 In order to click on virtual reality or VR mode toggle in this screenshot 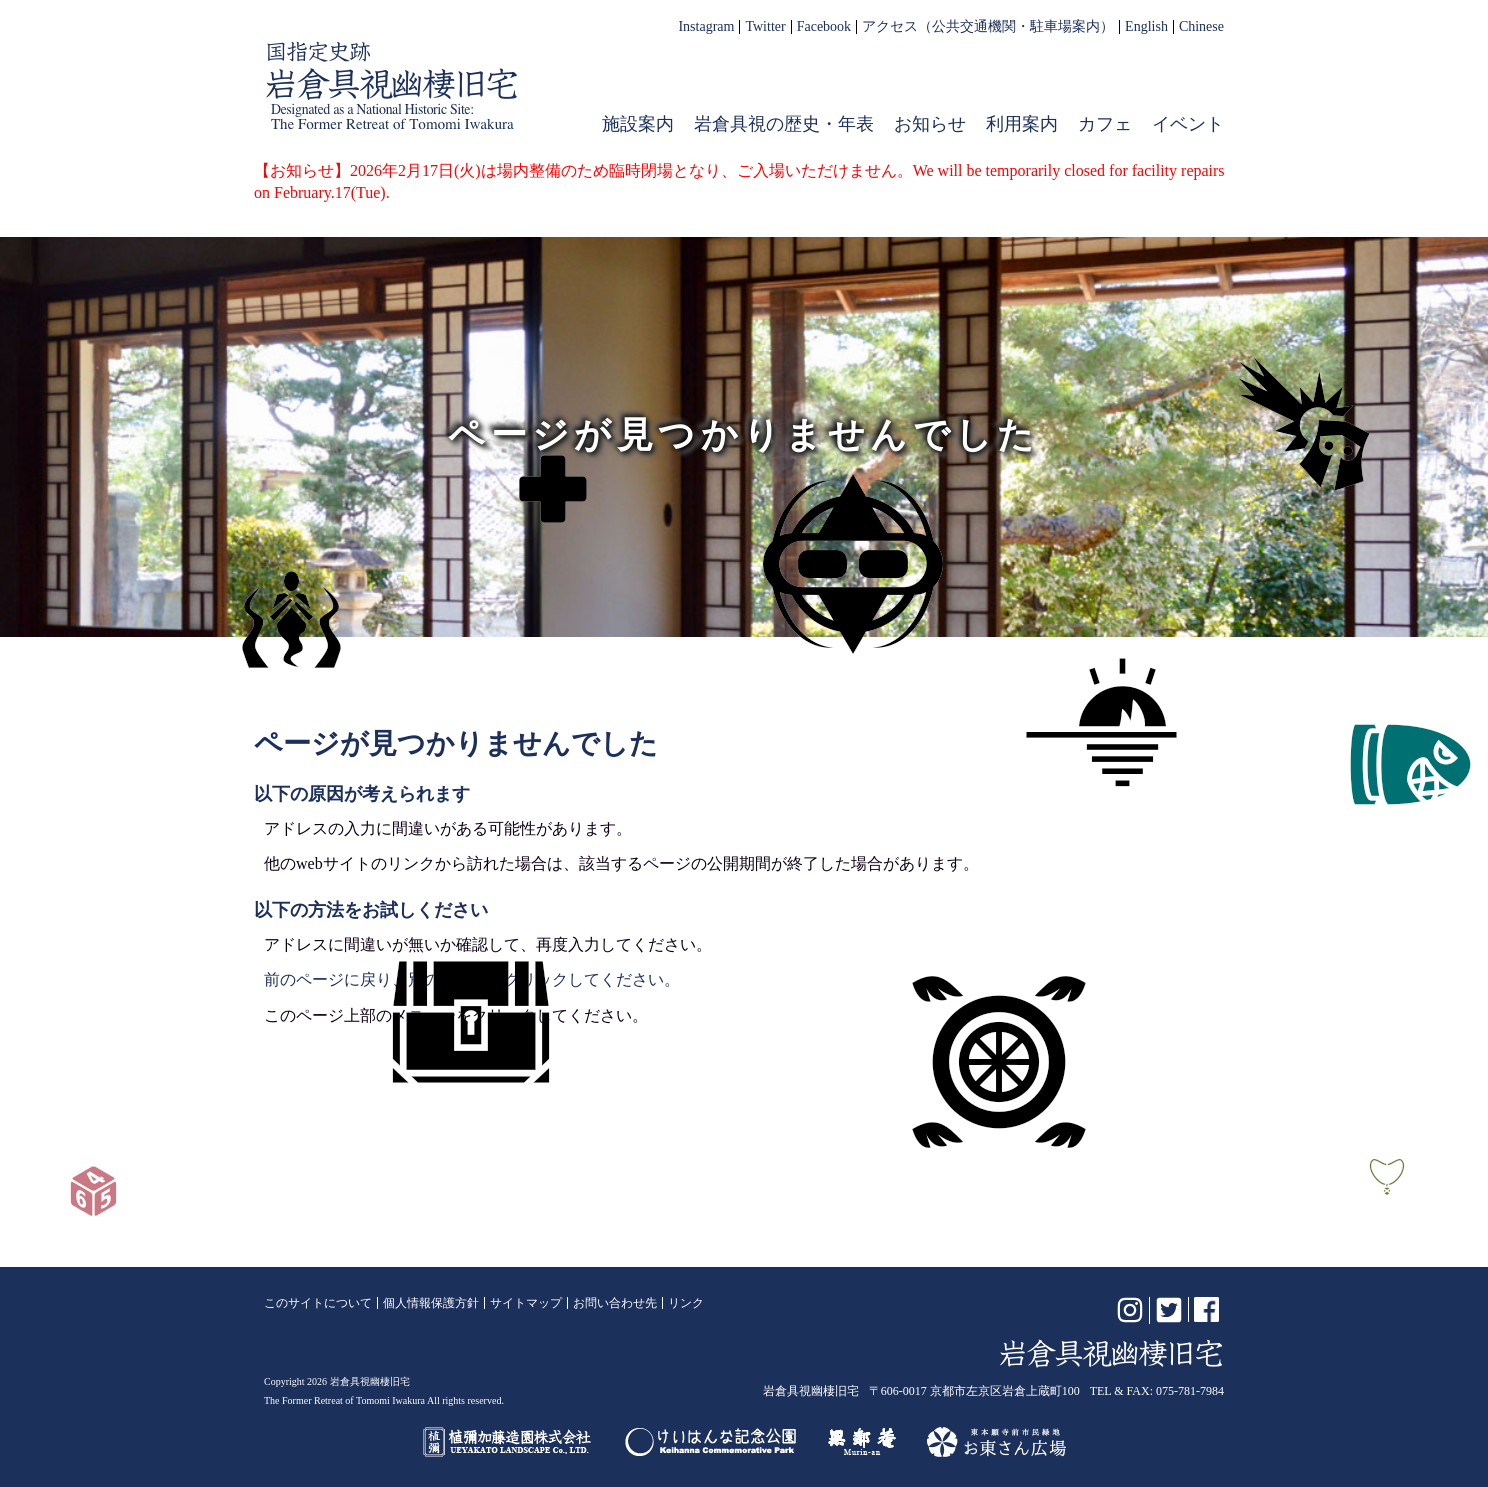, I will do `click(853, 564)`.